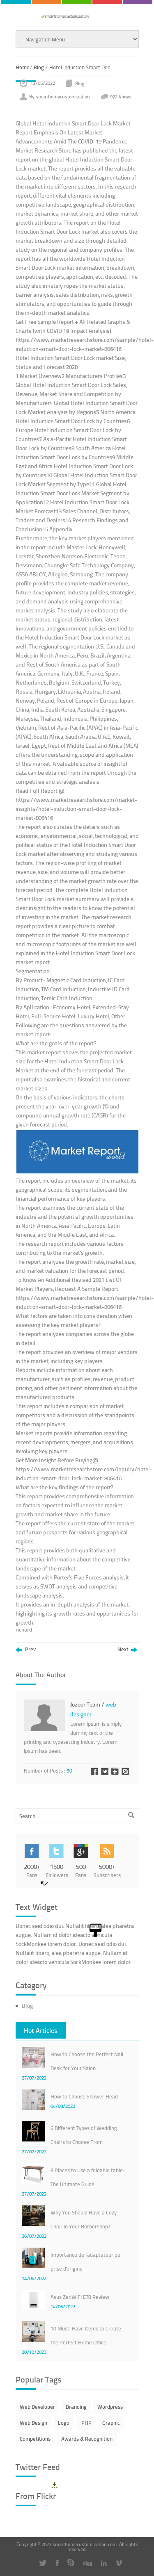 Image resolution: width=154 pixels, height=2576 pixels. I want to click on download file to a specific location, so click(54, 2485).